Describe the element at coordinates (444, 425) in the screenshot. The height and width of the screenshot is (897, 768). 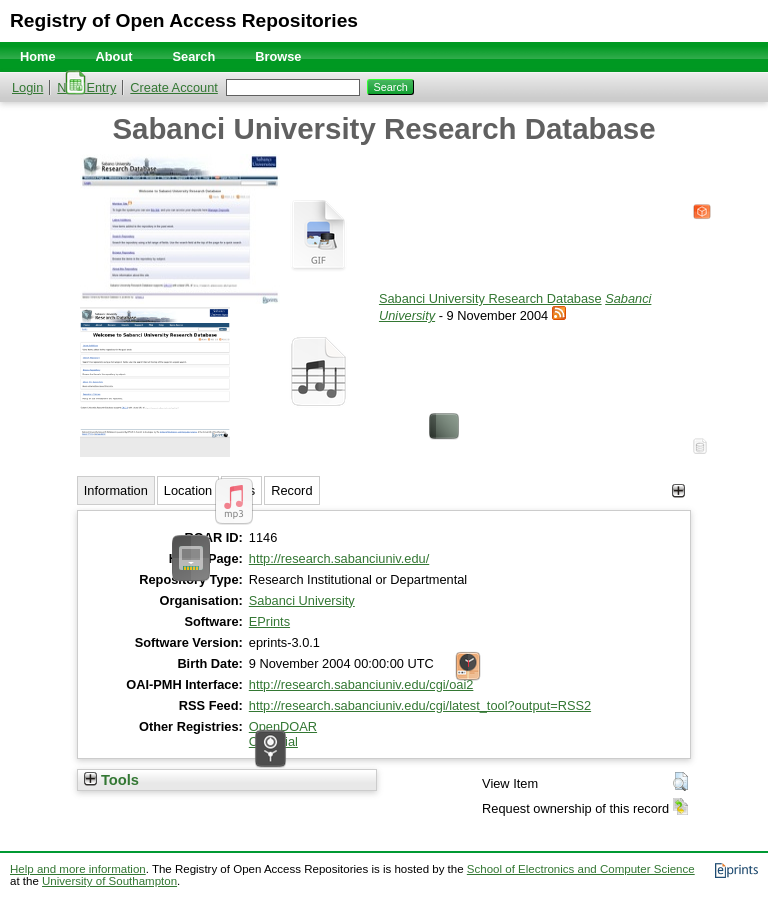
I see `access your desktop folder` at that location.